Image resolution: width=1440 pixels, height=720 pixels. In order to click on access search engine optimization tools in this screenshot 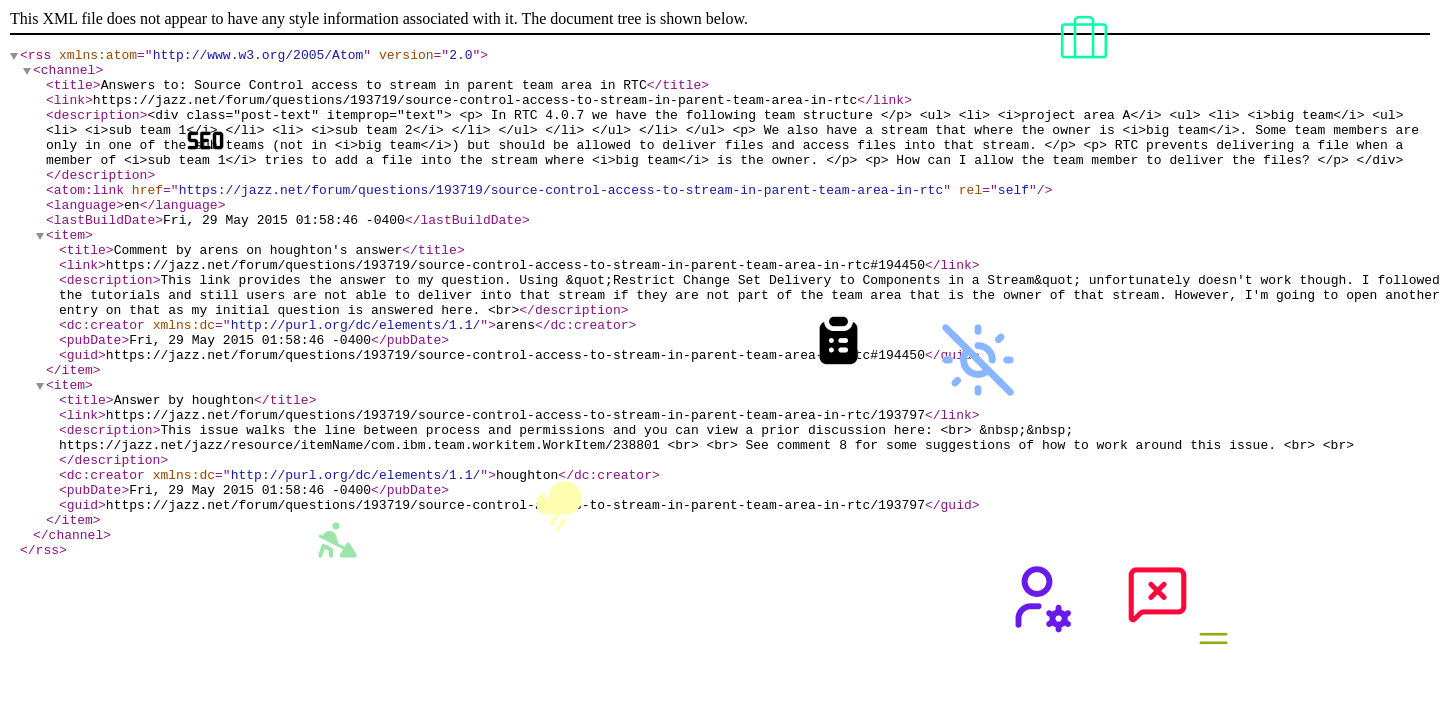, I will do `click(205, 140)`.